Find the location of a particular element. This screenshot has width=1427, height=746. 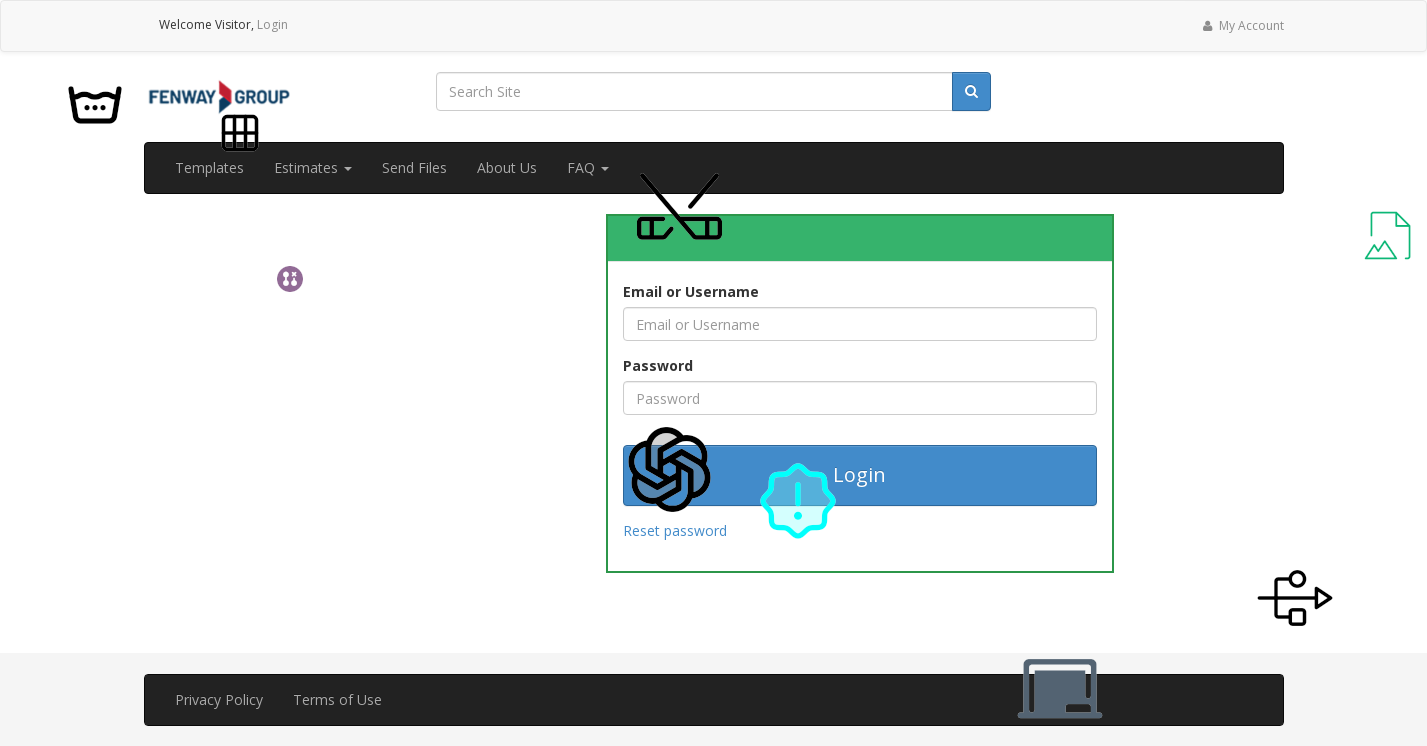

indicates a warning or important notice is located at coordinates (798, 501).